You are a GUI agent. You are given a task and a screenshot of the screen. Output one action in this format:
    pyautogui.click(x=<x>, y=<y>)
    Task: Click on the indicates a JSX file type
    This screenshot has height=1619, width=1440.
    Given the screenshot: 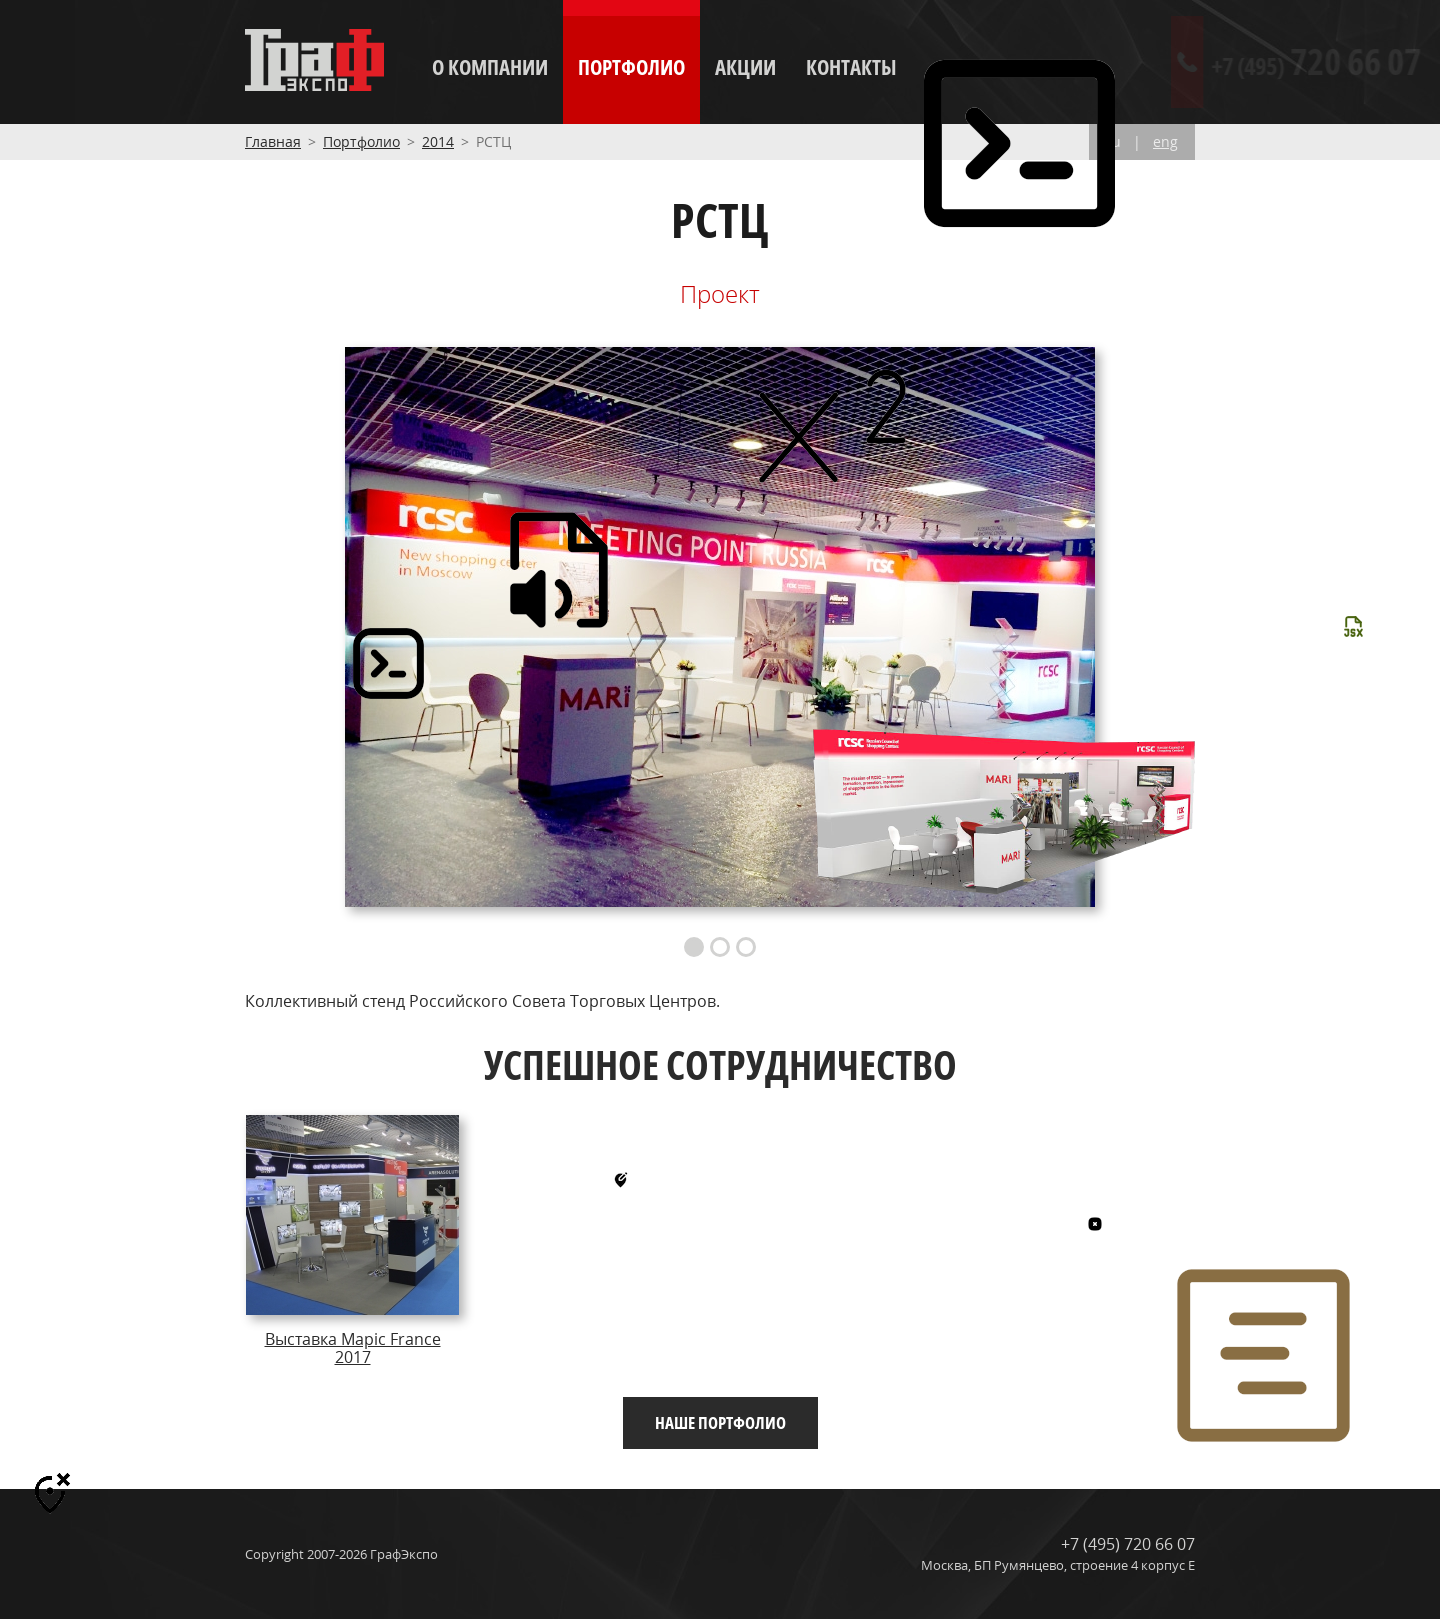 What is the action you would take?
    pyautogui.click(x=1353, y=626)
    